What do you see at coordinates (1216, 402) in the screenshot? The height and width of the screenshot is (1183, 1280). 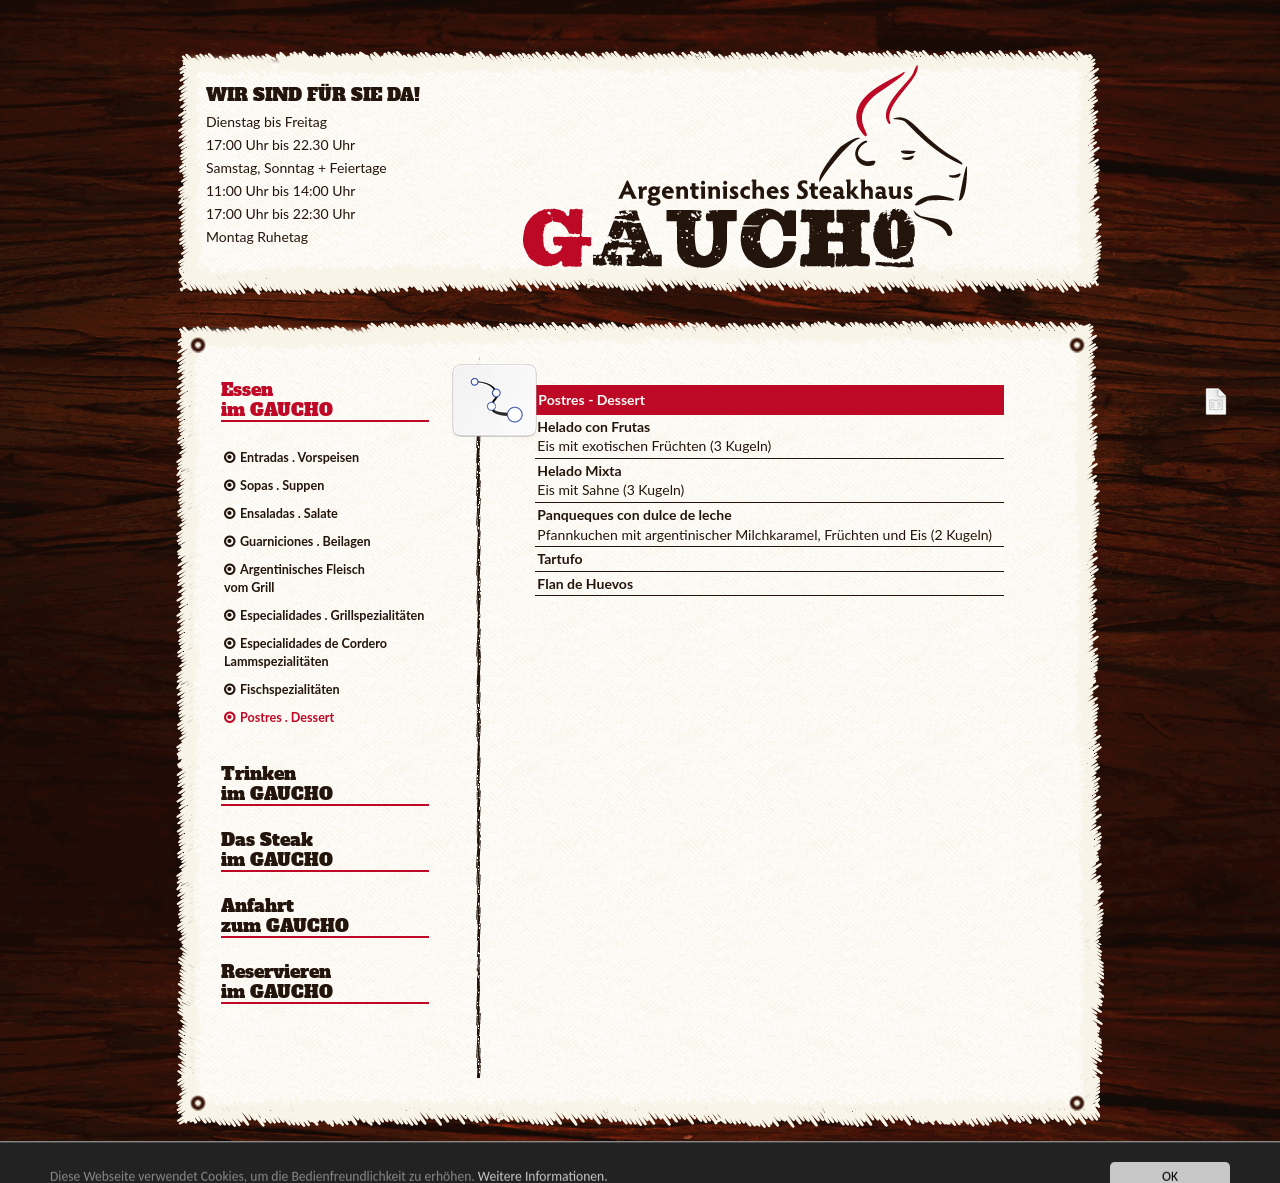 I see `a mobipocket ebook file` at bounding box center [1216, 402].